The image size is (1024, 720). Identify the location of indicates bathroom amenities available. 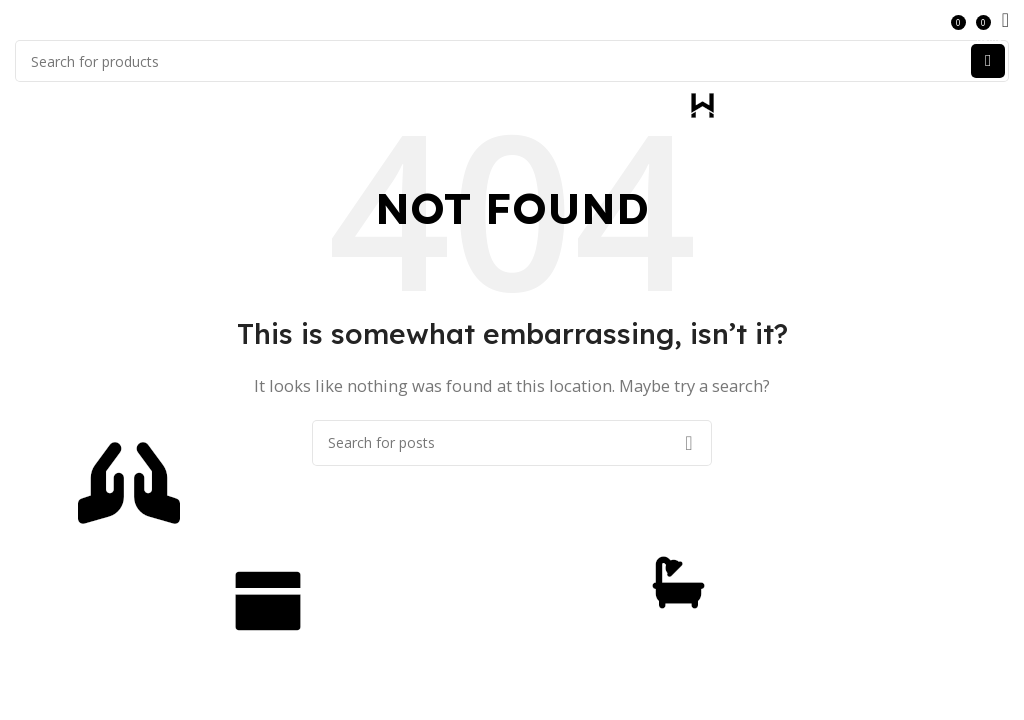
(678, 582).